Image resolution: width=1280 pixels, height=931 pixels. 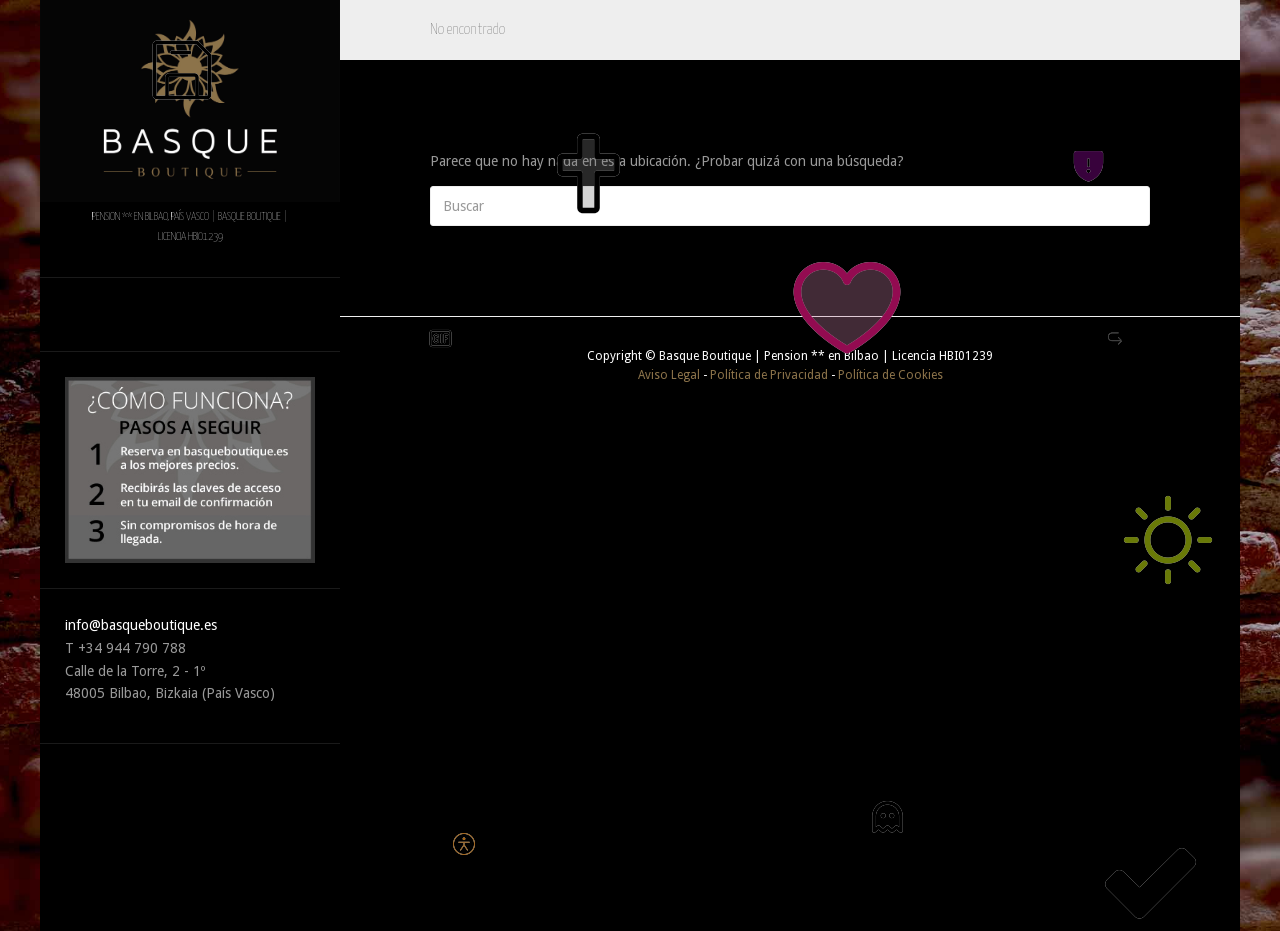 I want to click on redo or repeat last action, so click(x=1115, y=338).